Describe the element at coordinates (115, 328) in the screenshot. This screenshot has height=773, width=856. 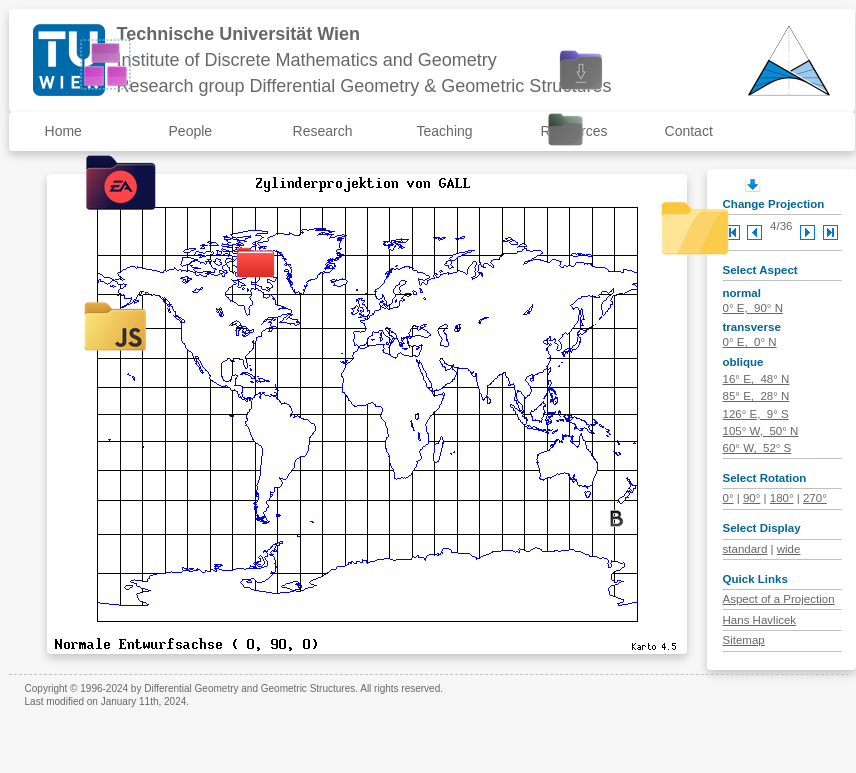
I see `open javascript project folder` at that location.